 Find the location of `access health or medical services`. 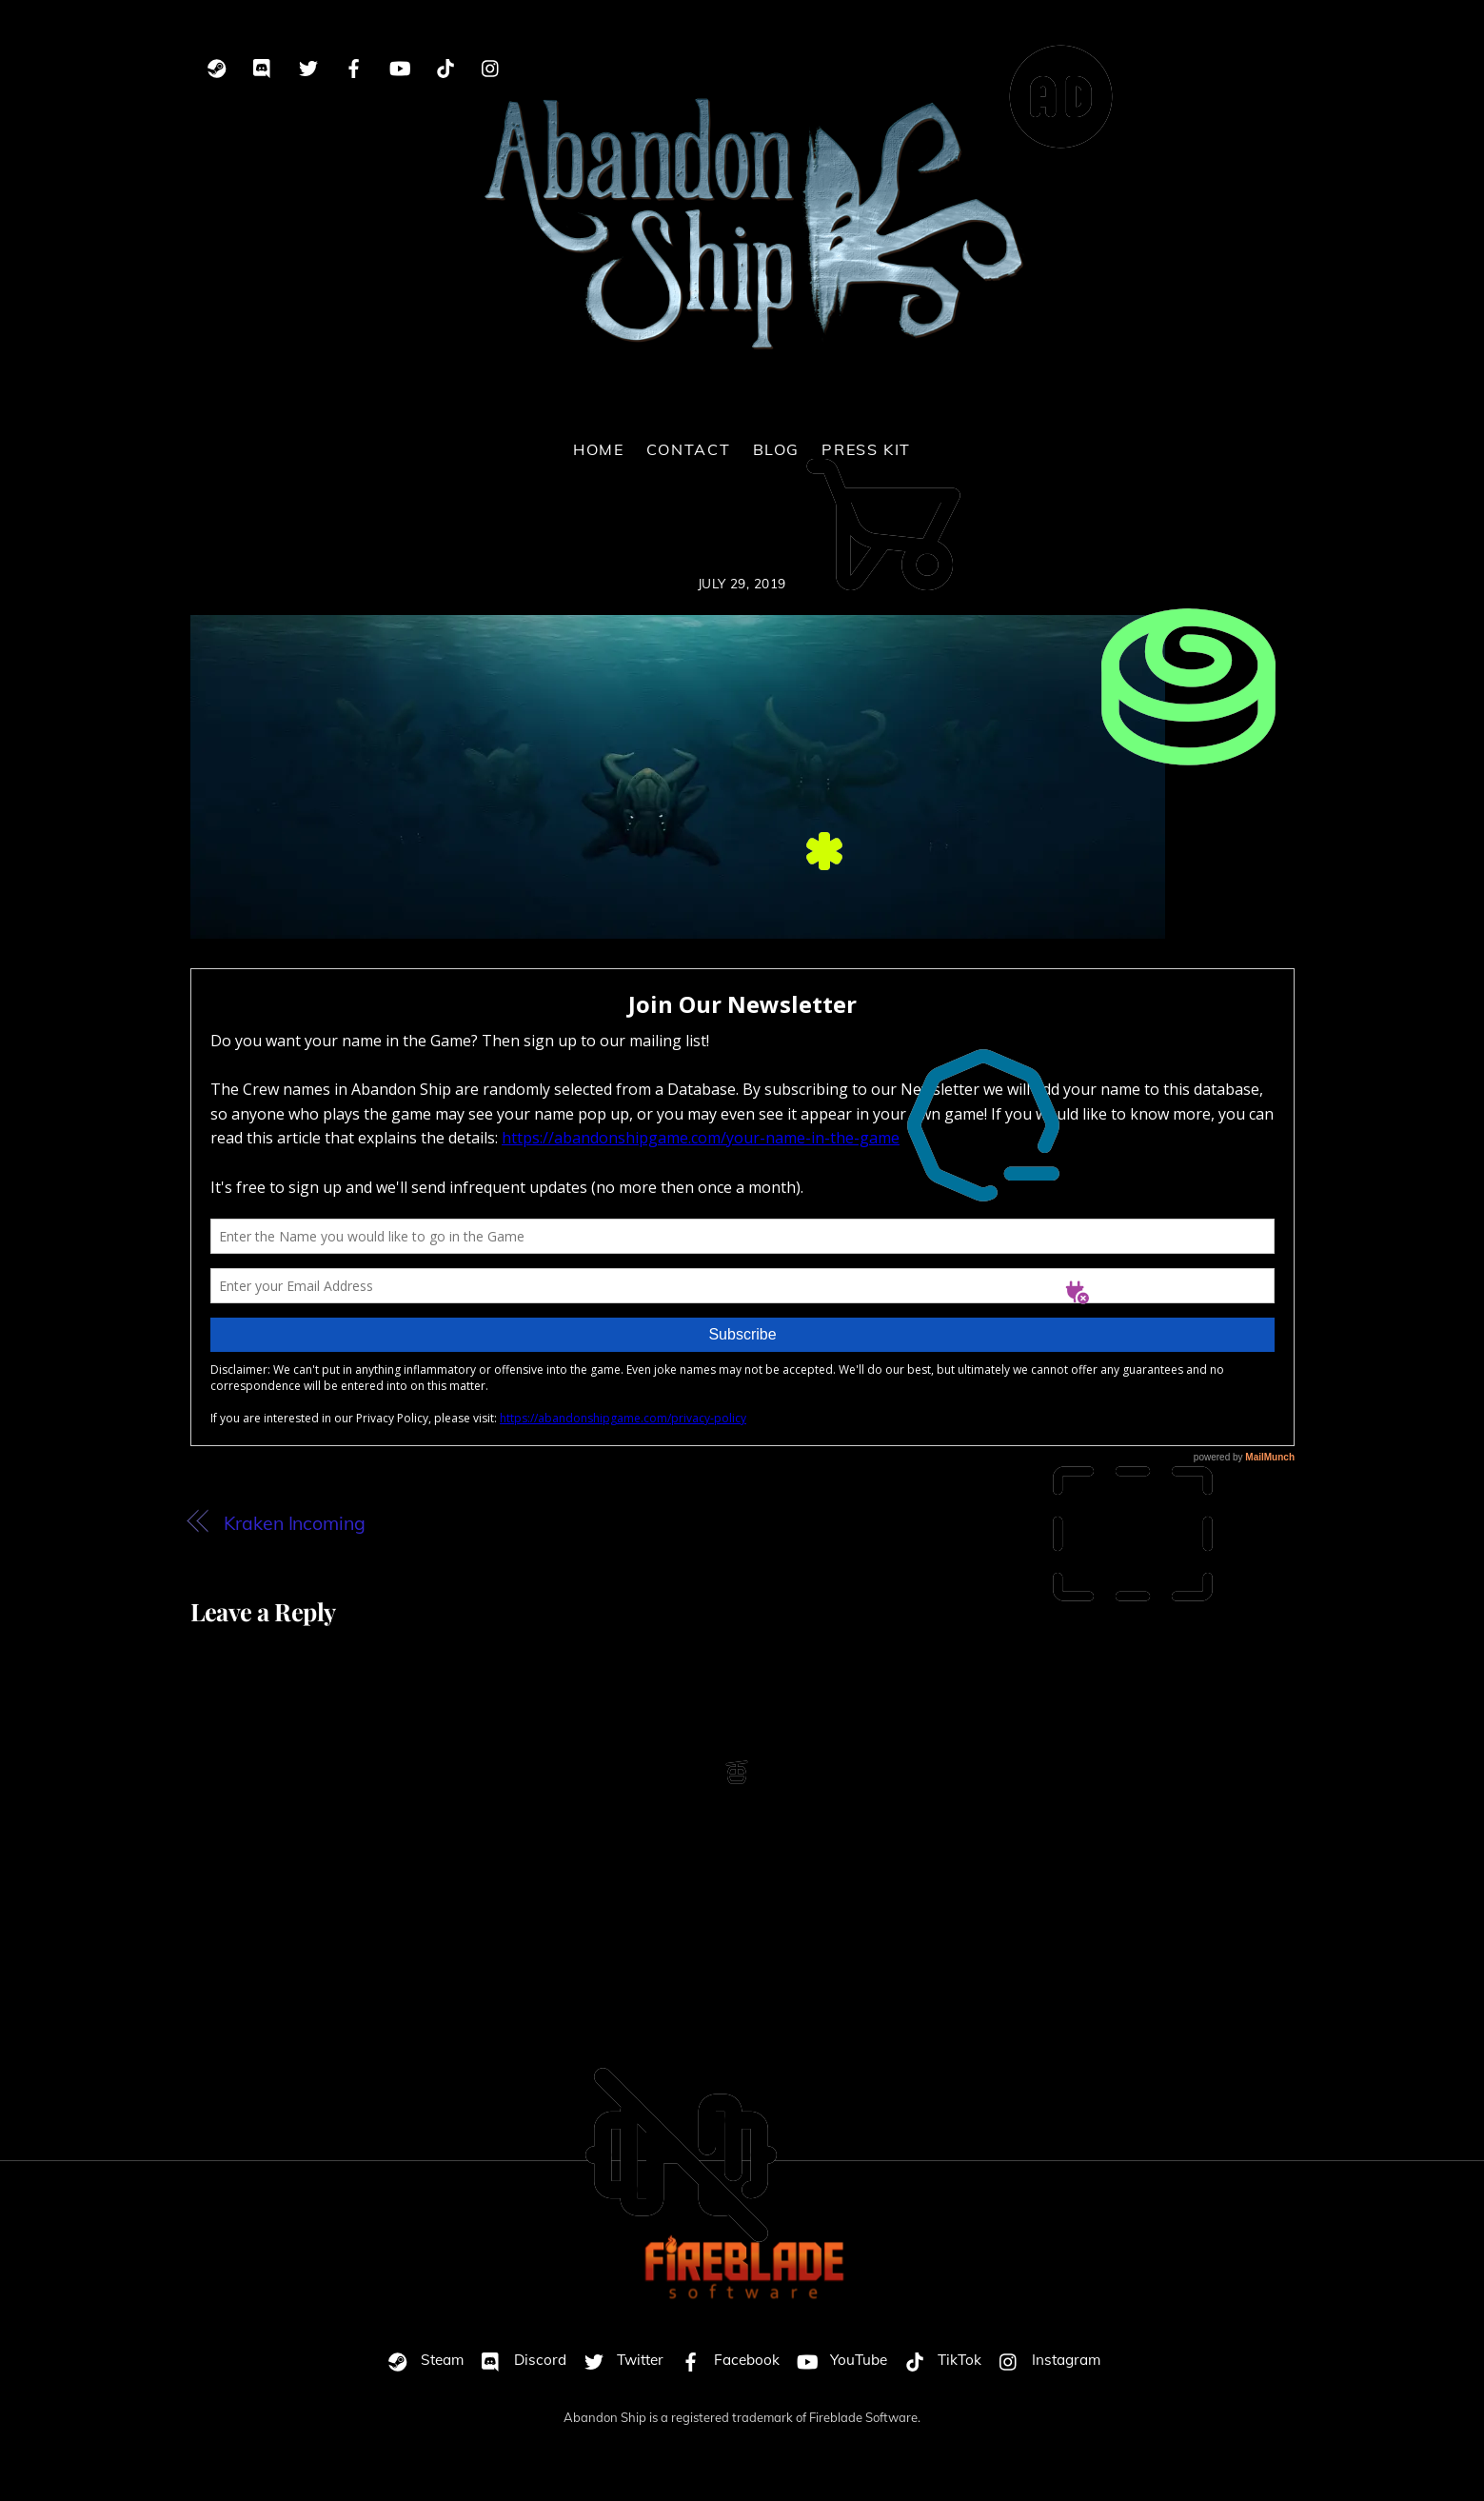

access health or medical services is located at coordinates (824, 851).